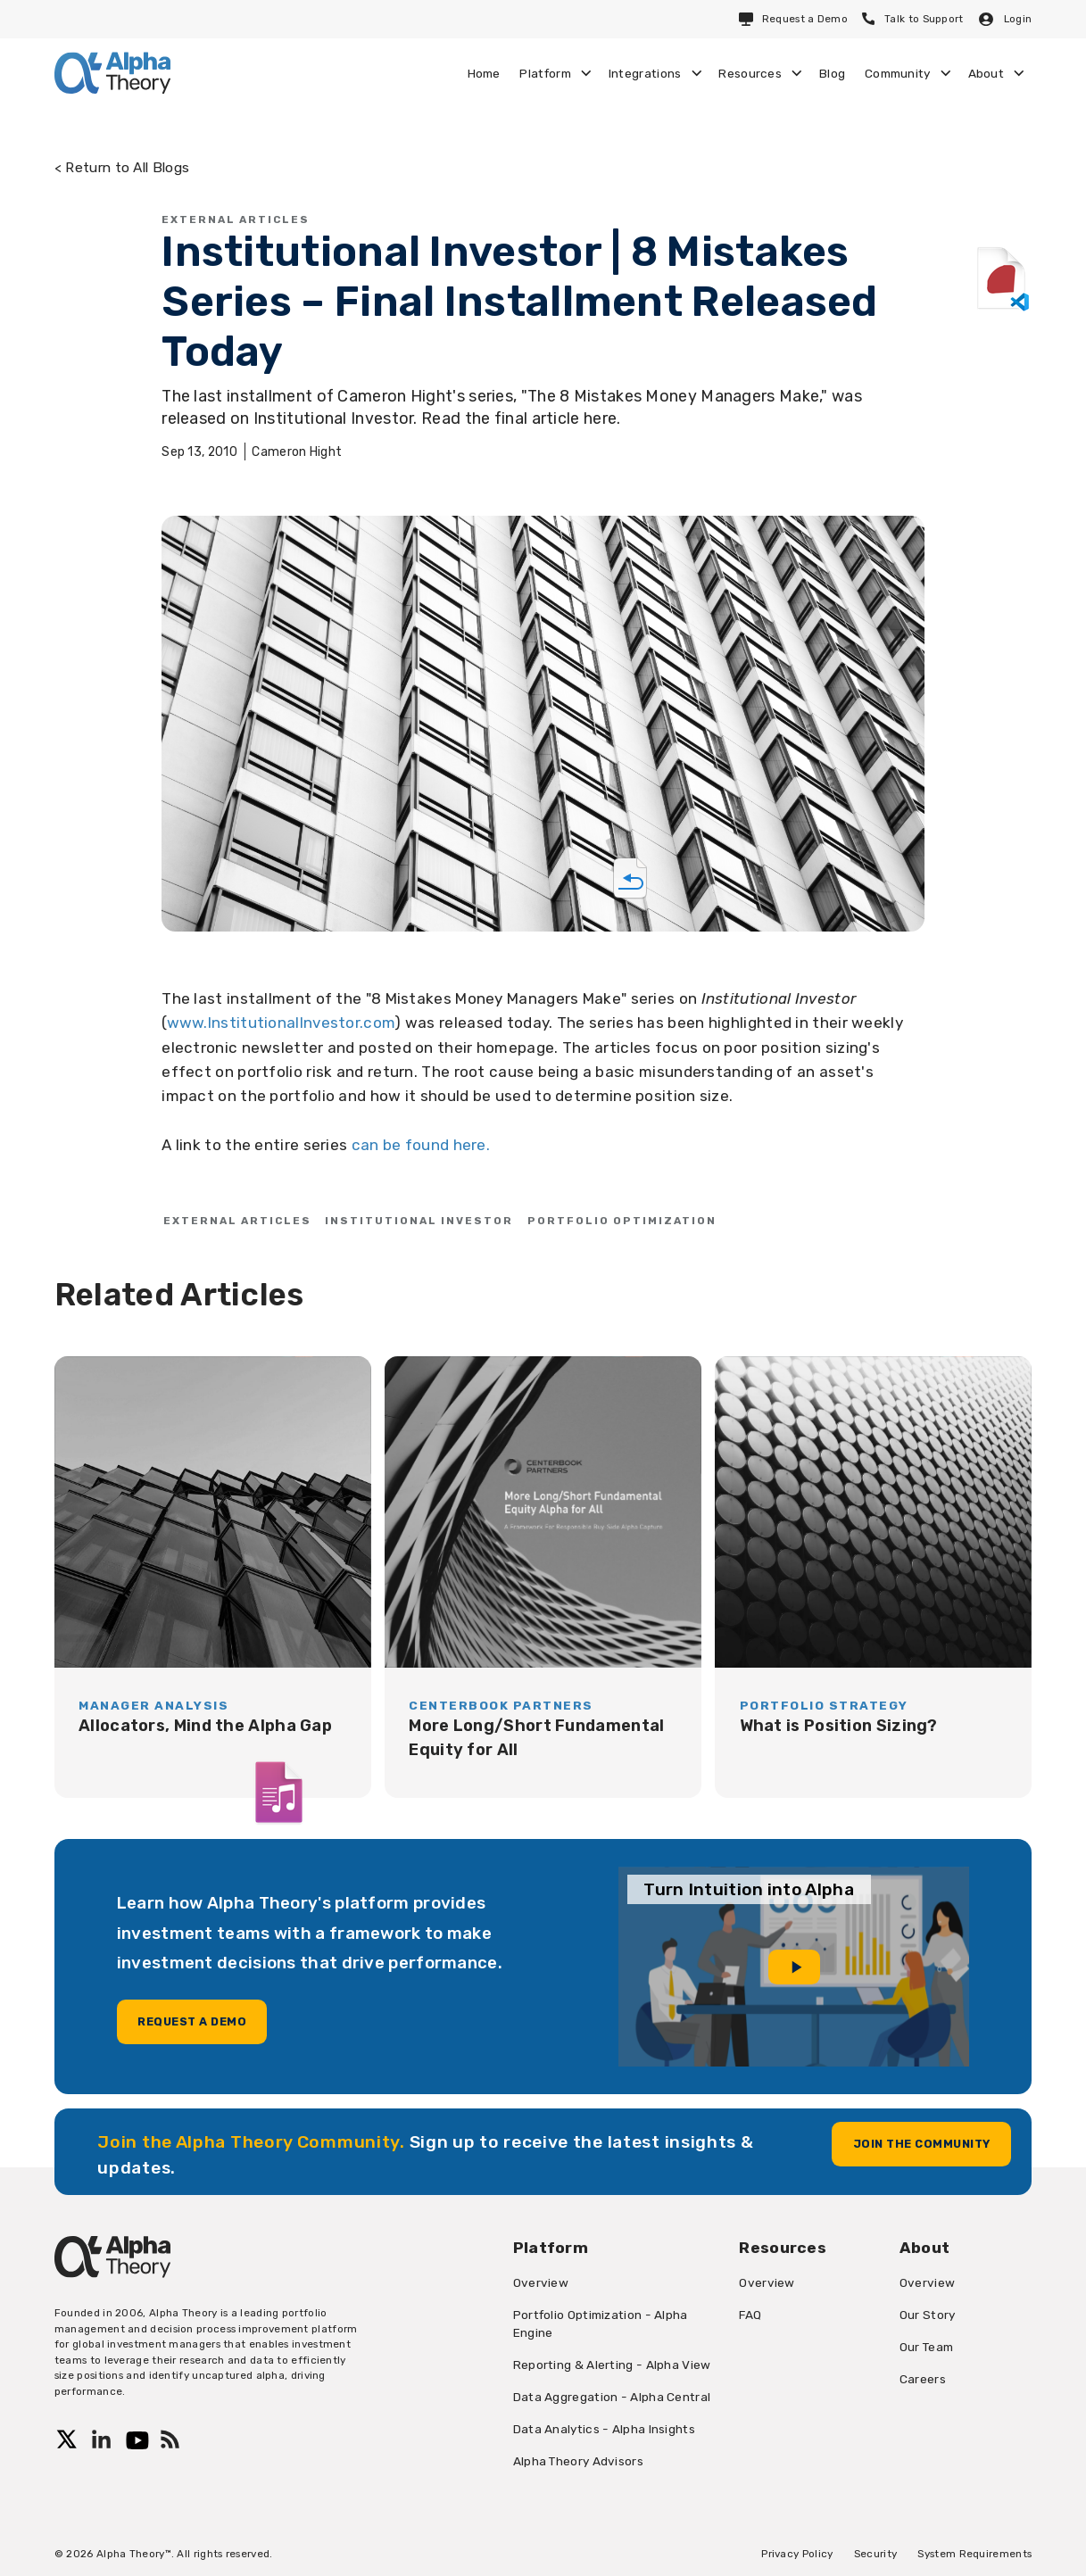  What do you see at coordinates (278, 1792) in the screenshot?
I see `audio playlist file type indicator` at bounding box center [278, 1792].